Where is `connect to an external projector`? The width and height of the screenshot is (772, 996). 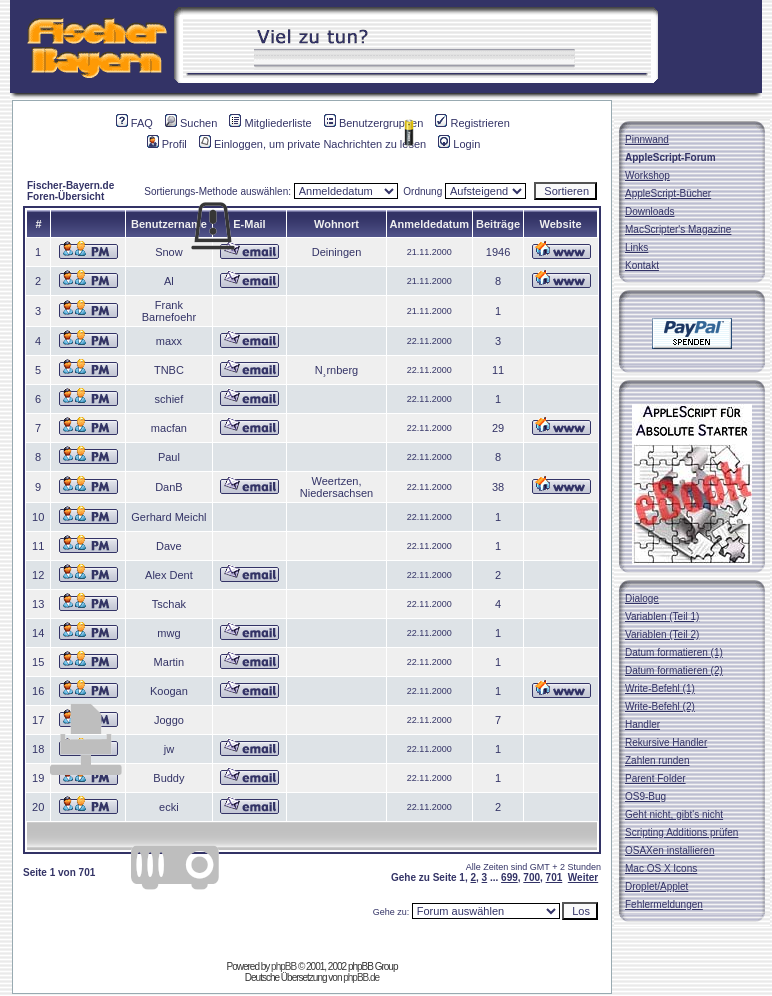 connect to an external projector is located at coordinates (175, 862).